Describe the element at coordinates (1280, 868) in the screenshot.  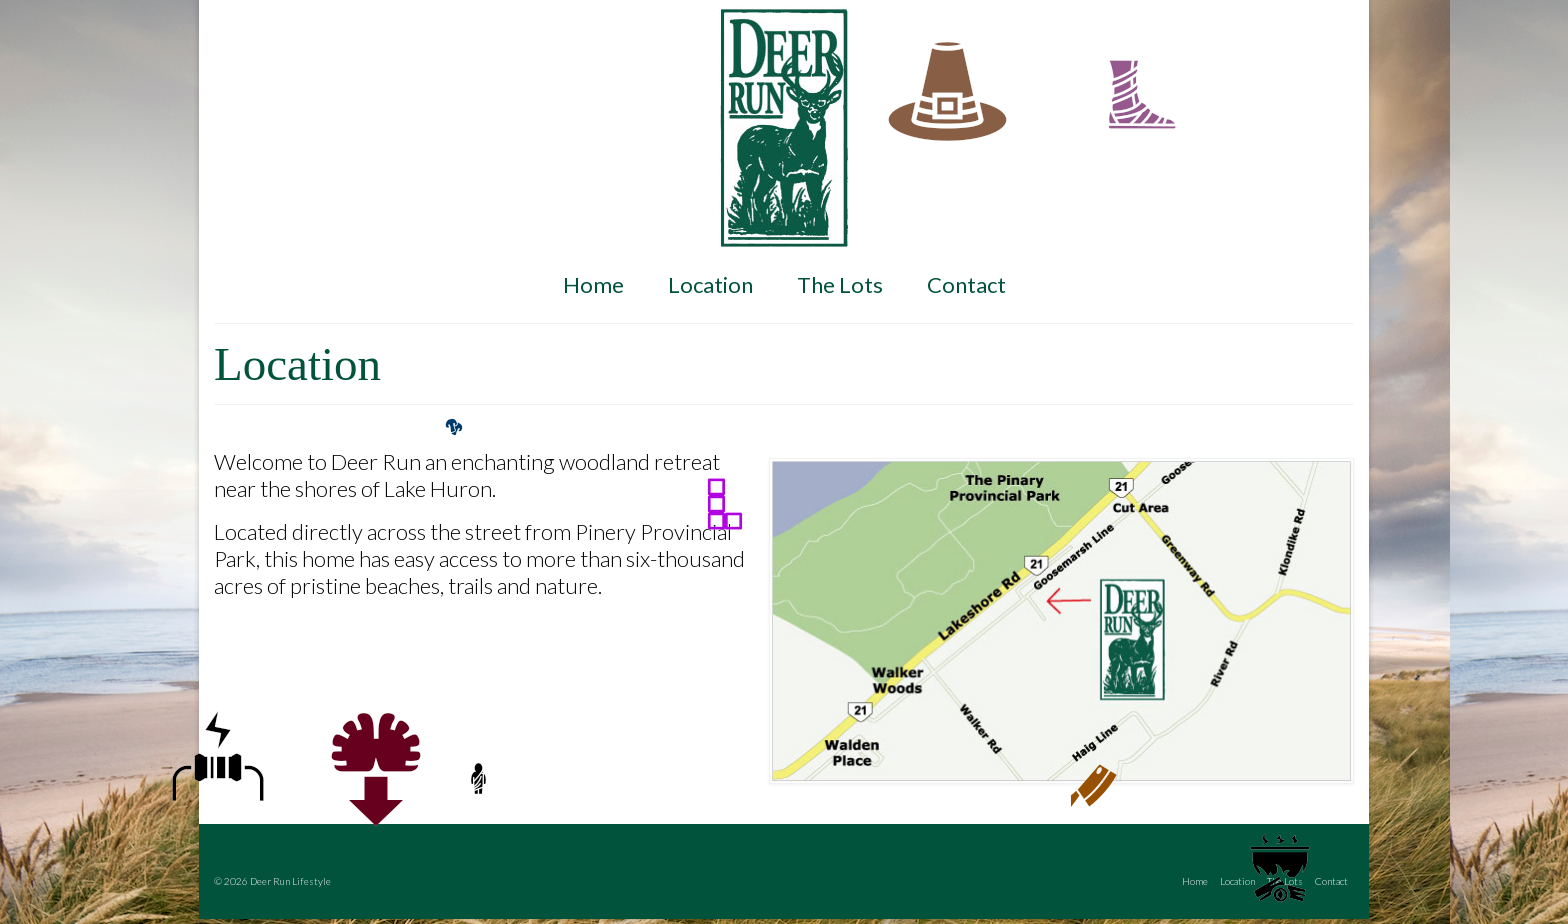
I see `access camp cooking or outdoor recipes` at that location.